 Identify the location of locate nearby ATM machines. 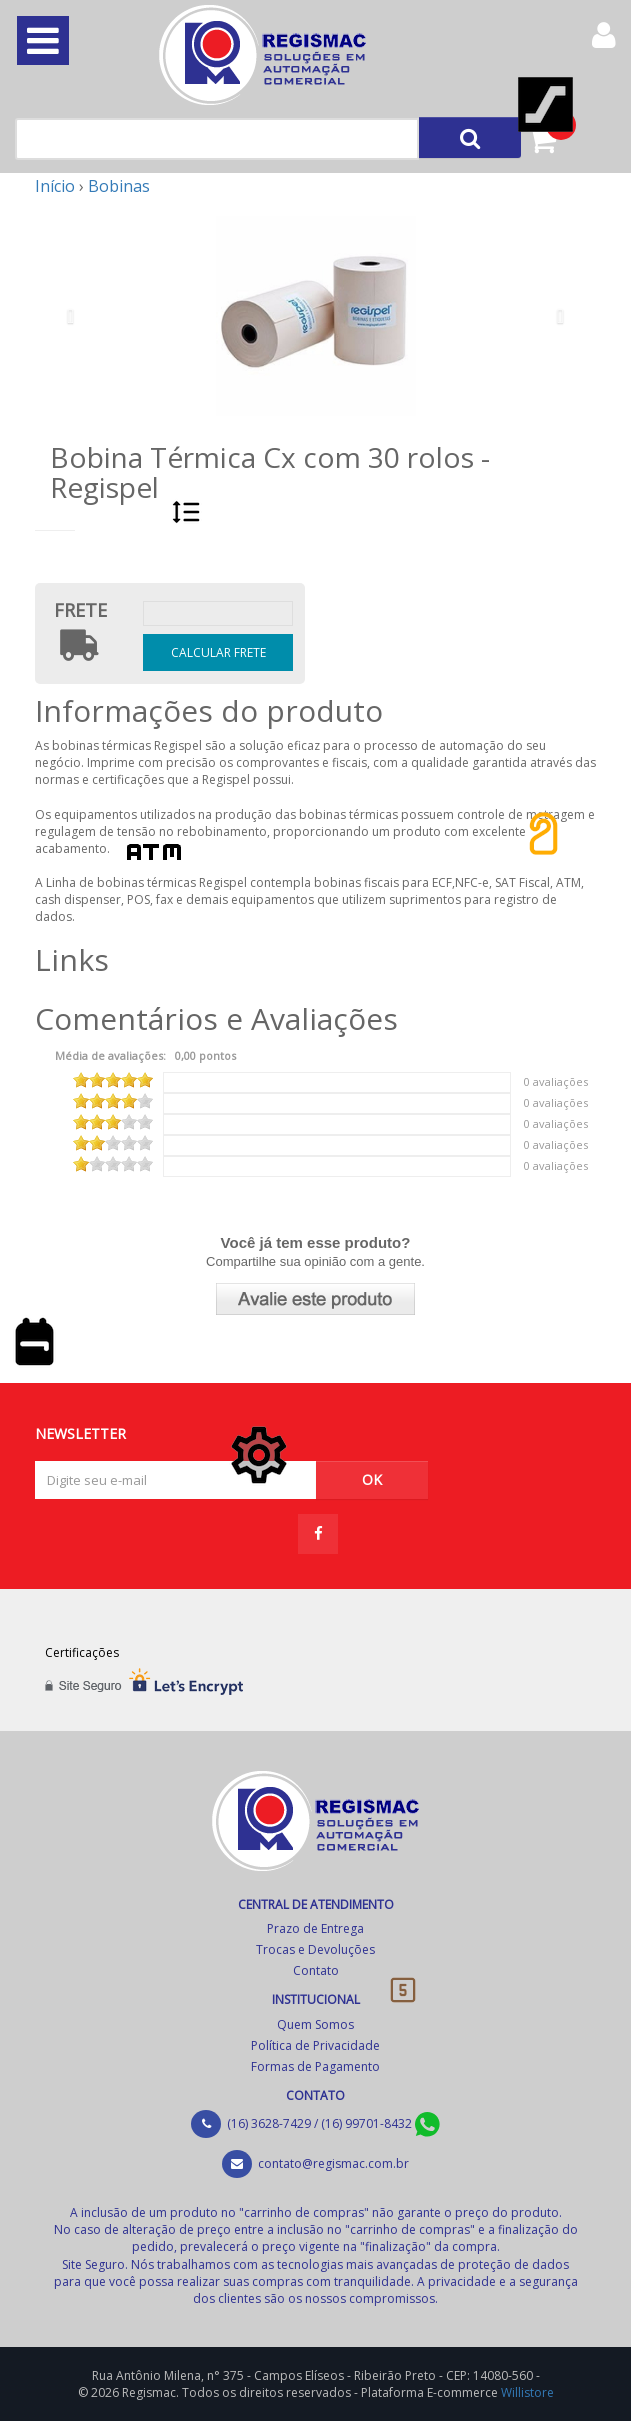
(154, 852).